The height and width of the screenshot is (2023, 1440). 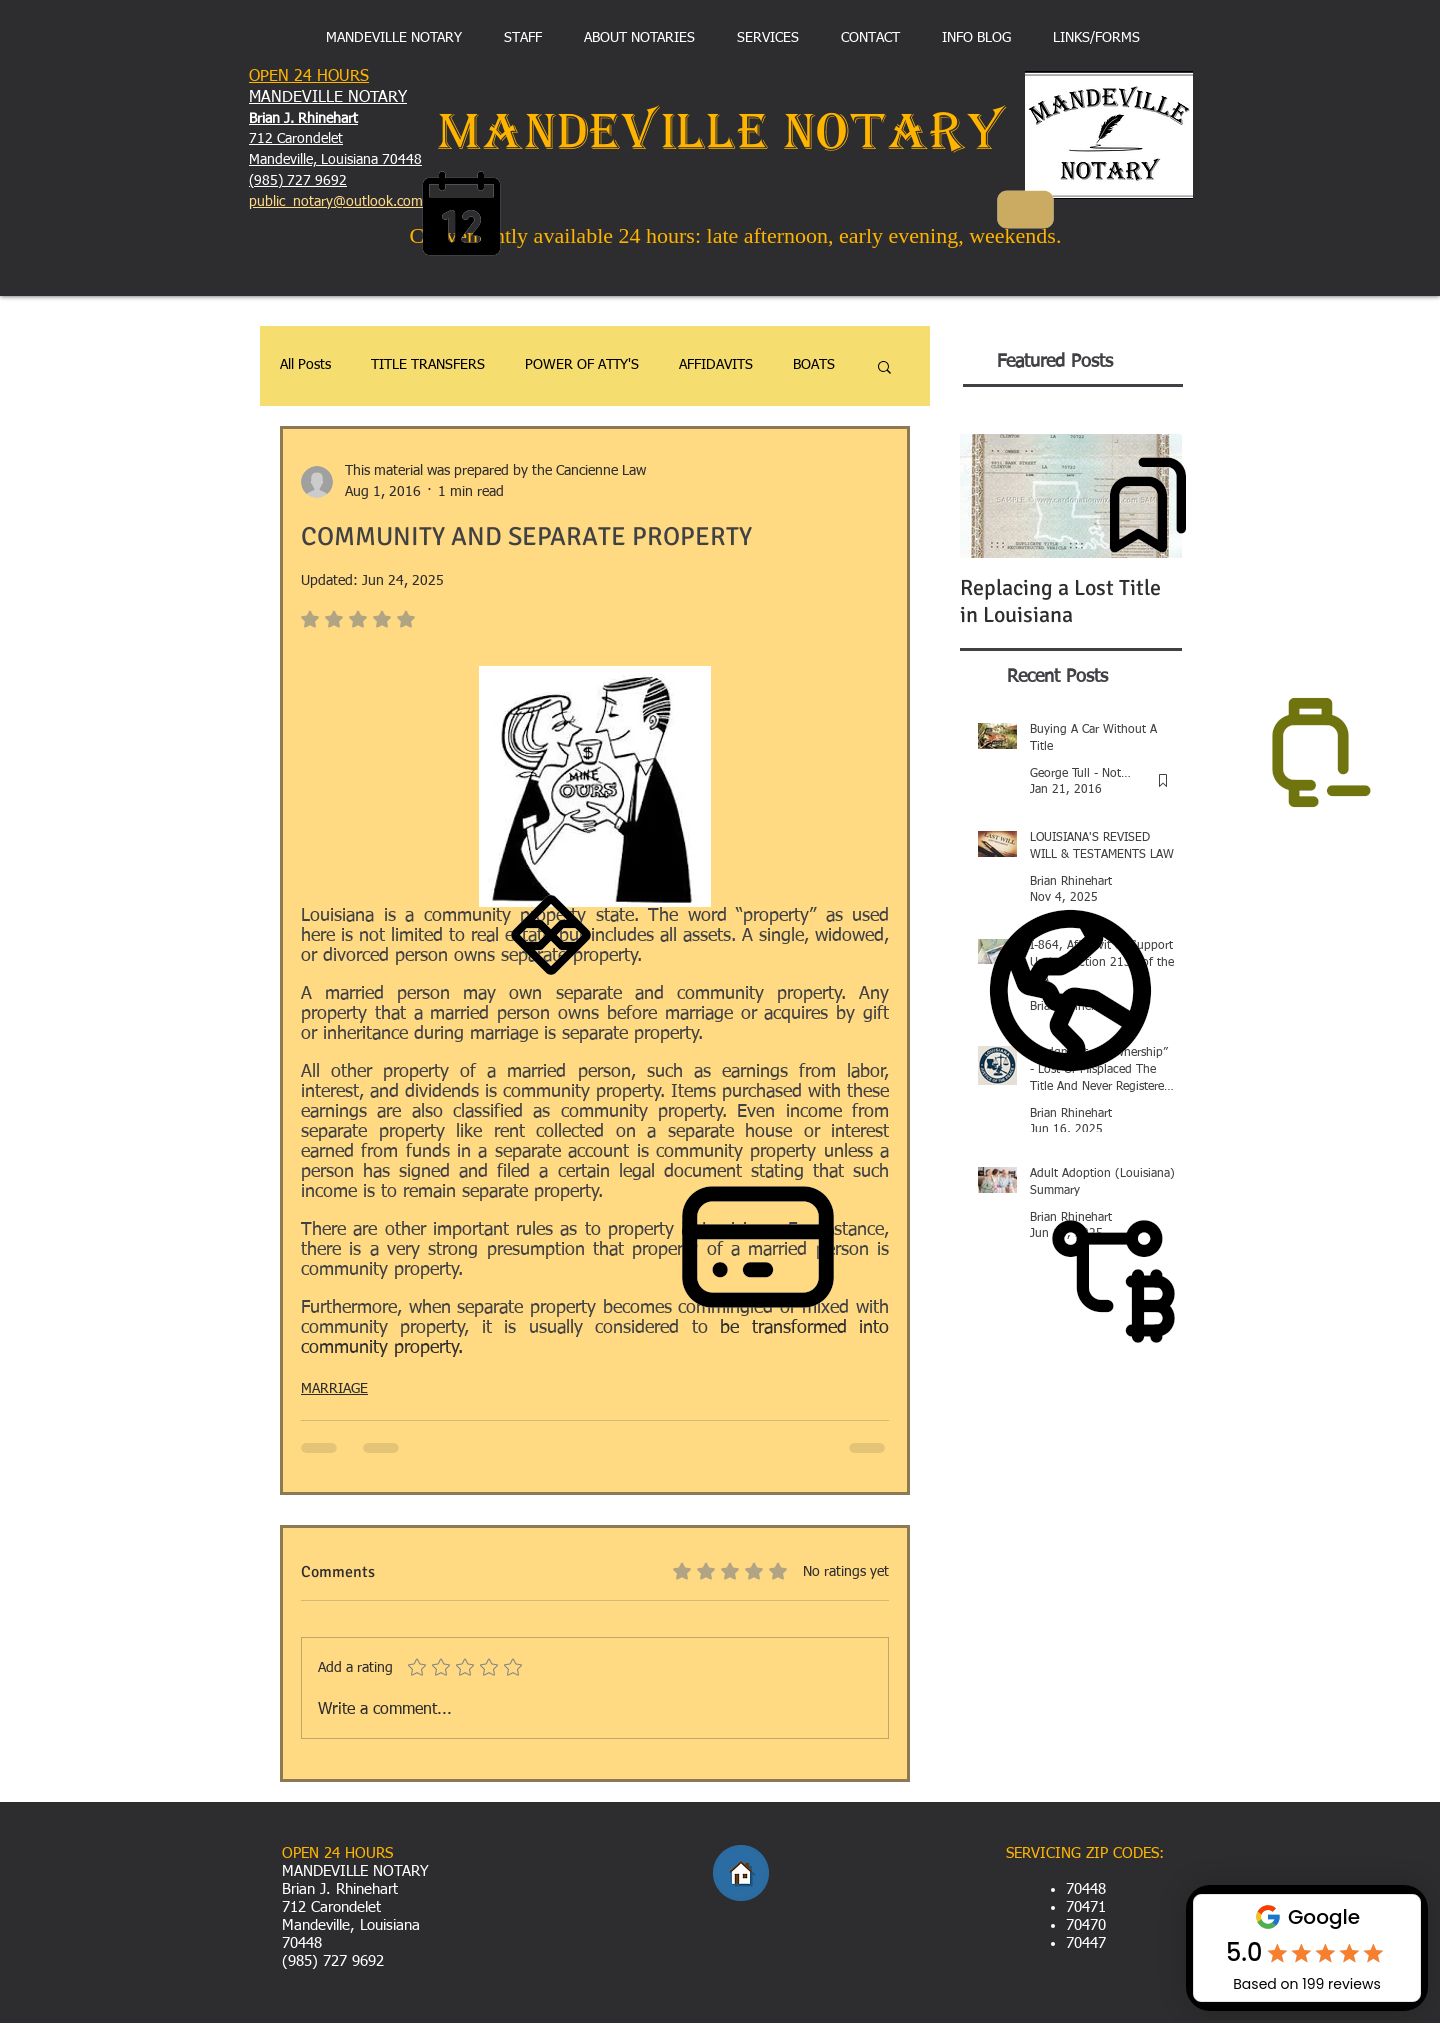 I want to click on set image crop to 3:2 aspect ratio, so click(x=1025, y=209).